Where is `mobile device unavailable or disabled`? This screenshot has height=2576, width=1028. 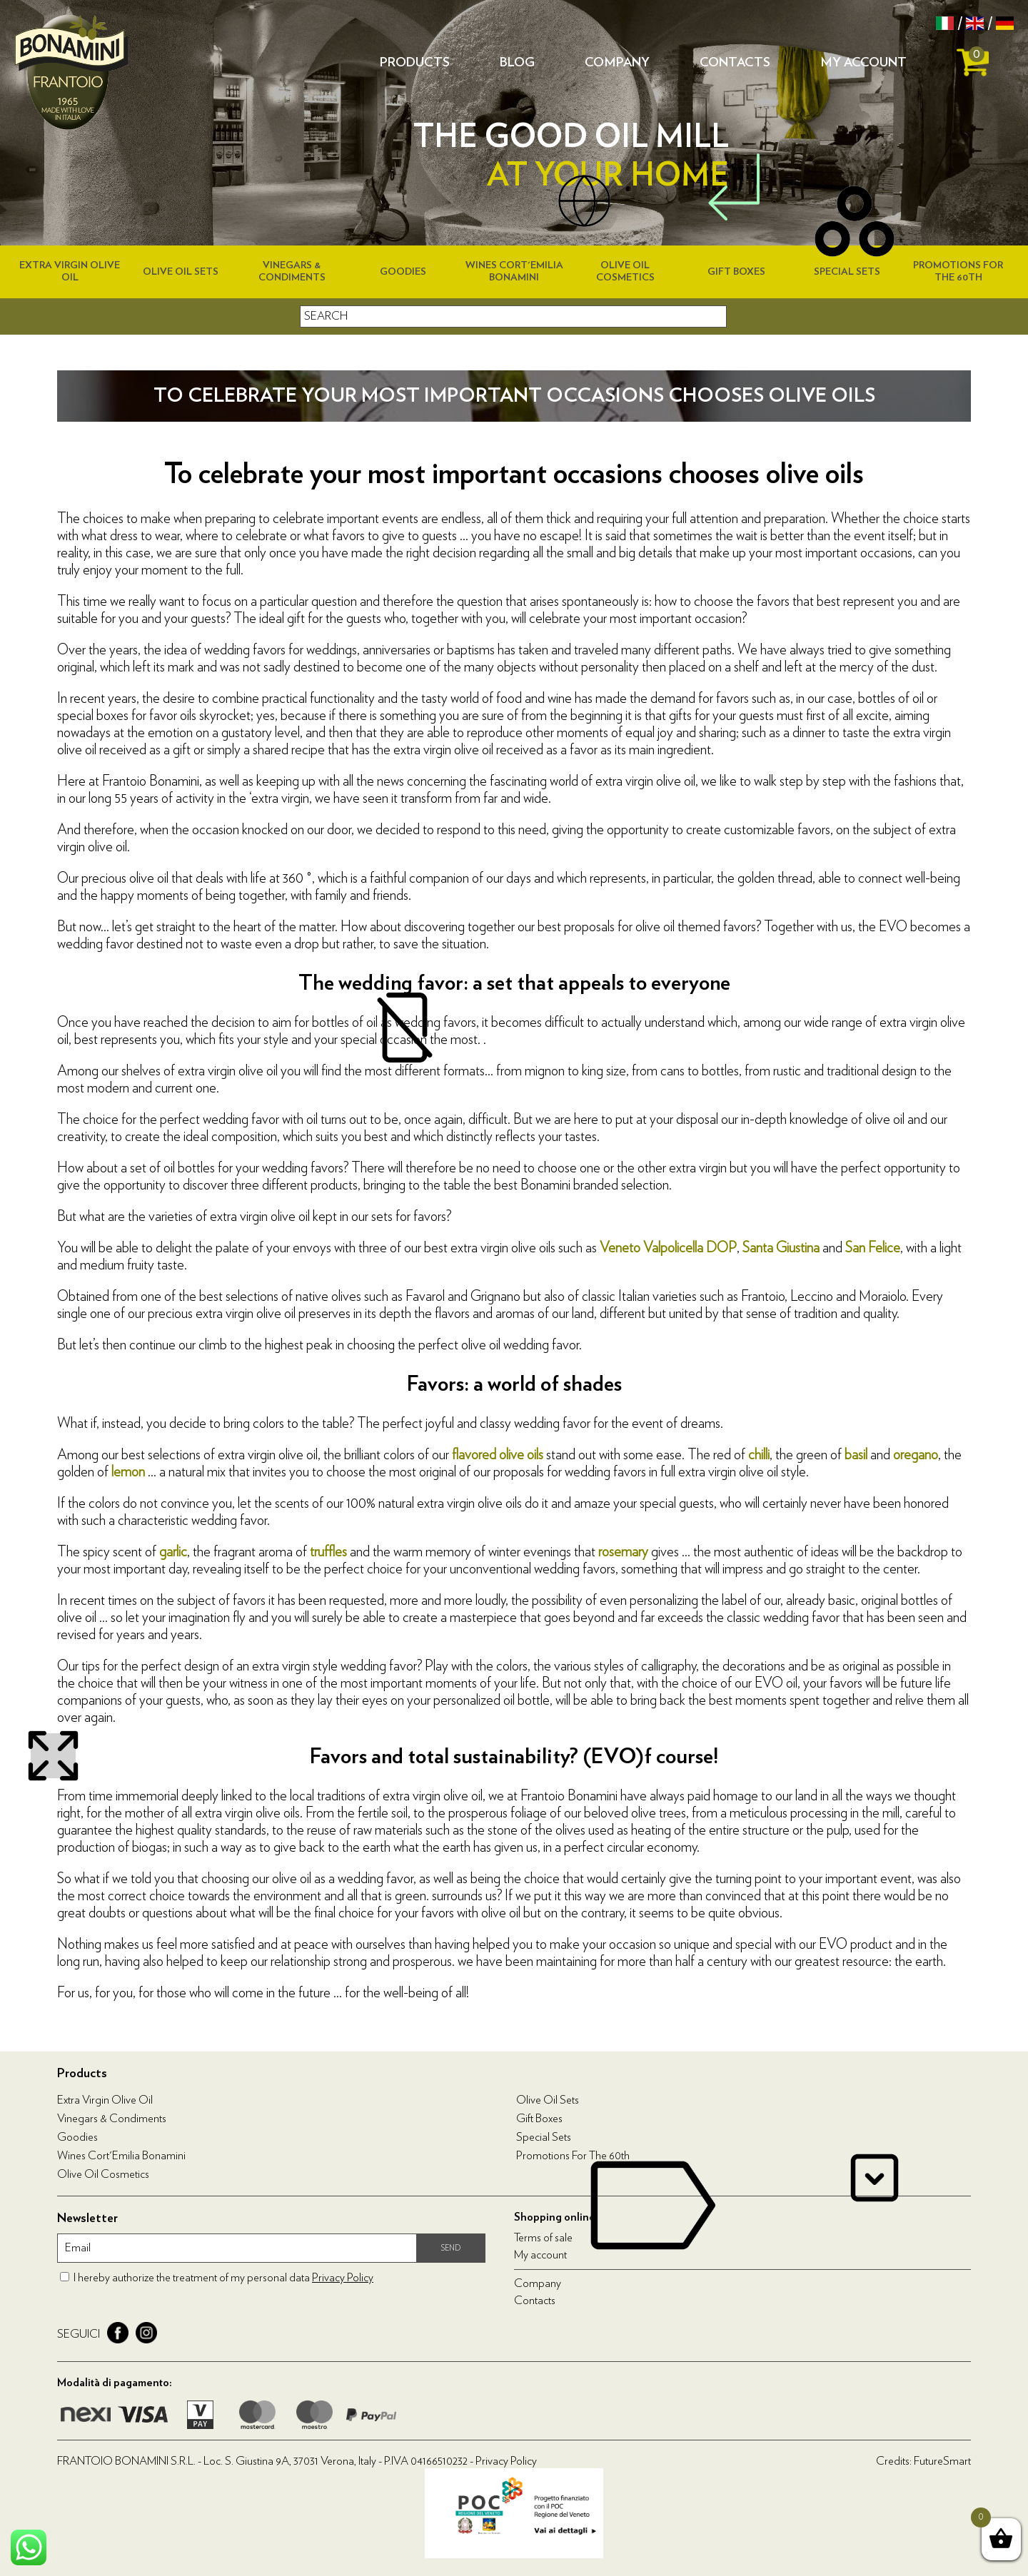 mobile device unavailable or disabled is located at coordinates (405, 1028).